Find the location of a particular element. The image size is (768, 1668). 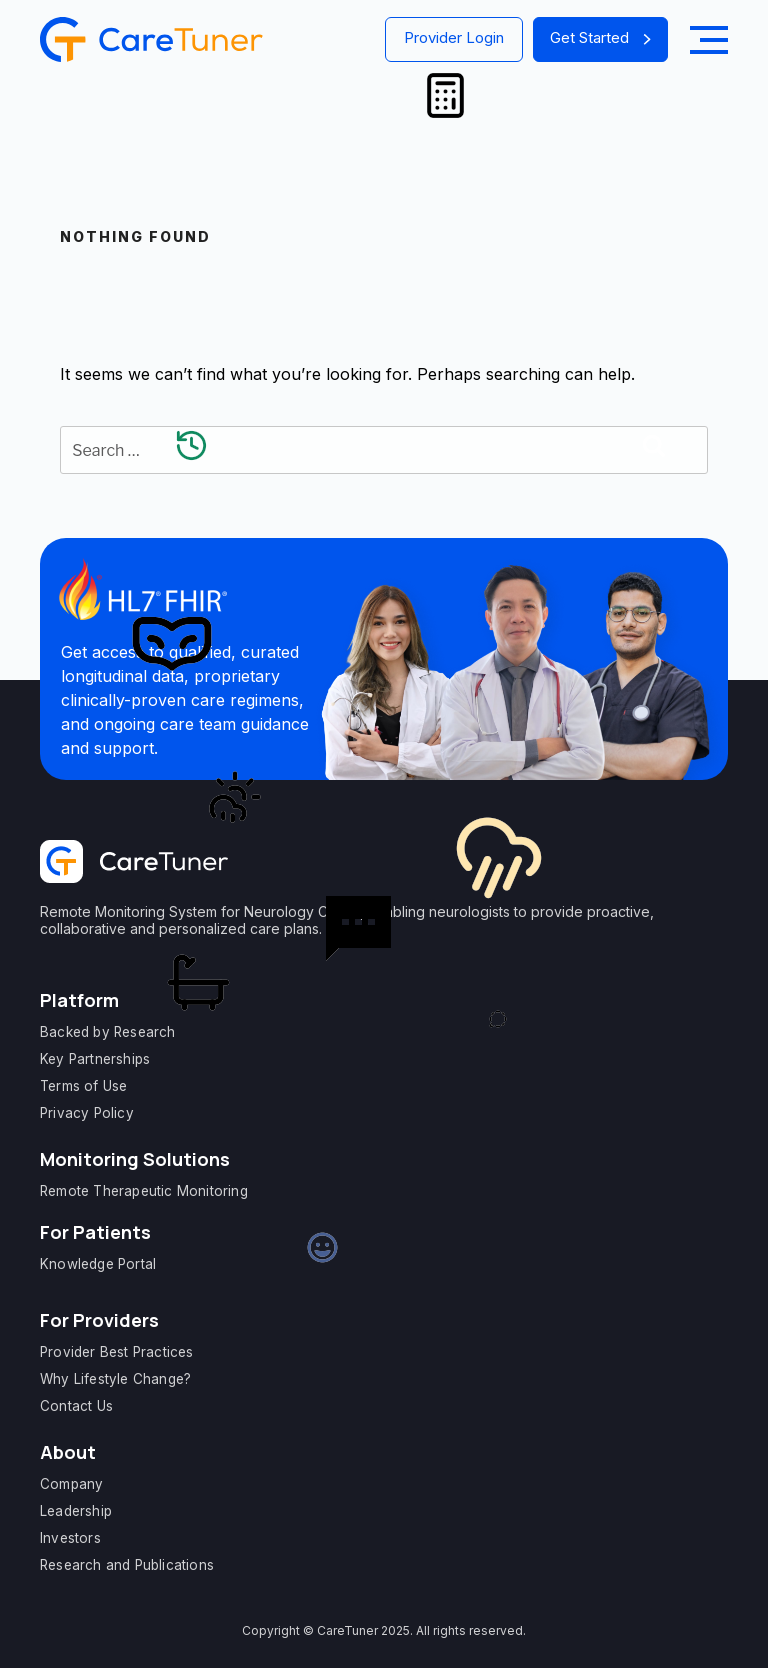

view your browsing or activity history is located at coordinates (191, 445).